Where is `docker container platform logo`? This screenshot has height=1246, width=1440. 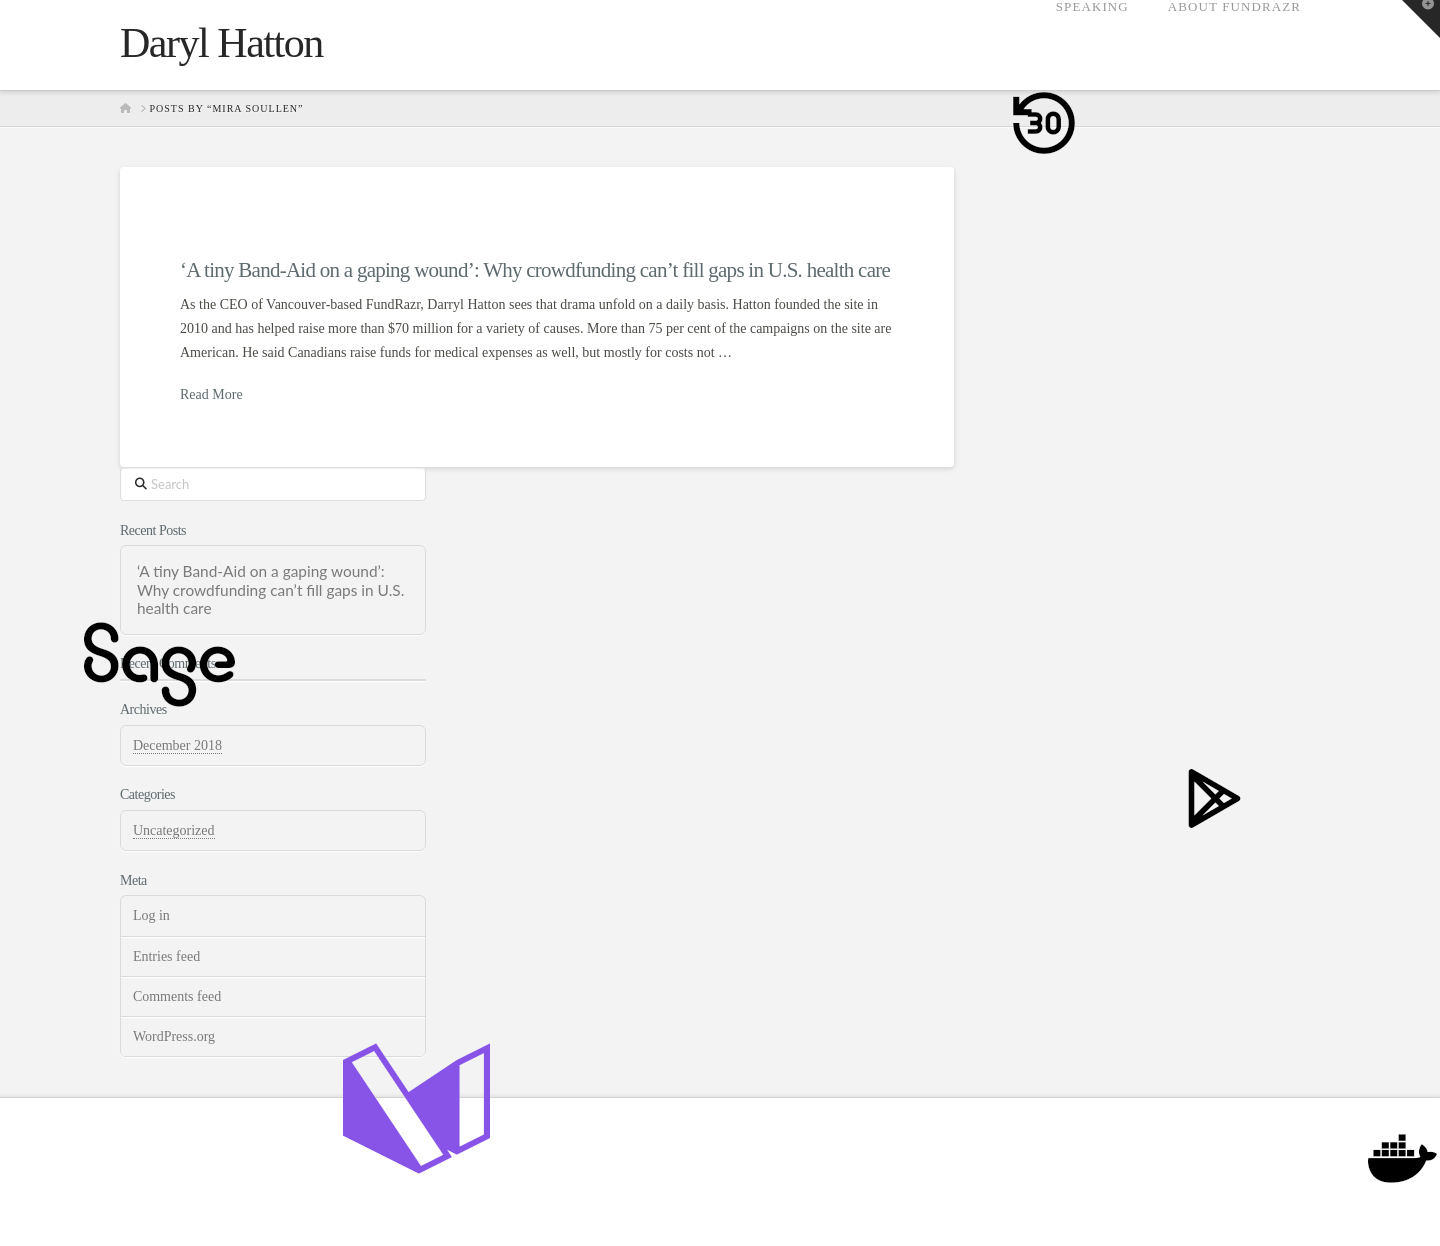 docker container platform logo is located at coordinates (1402, 1158).